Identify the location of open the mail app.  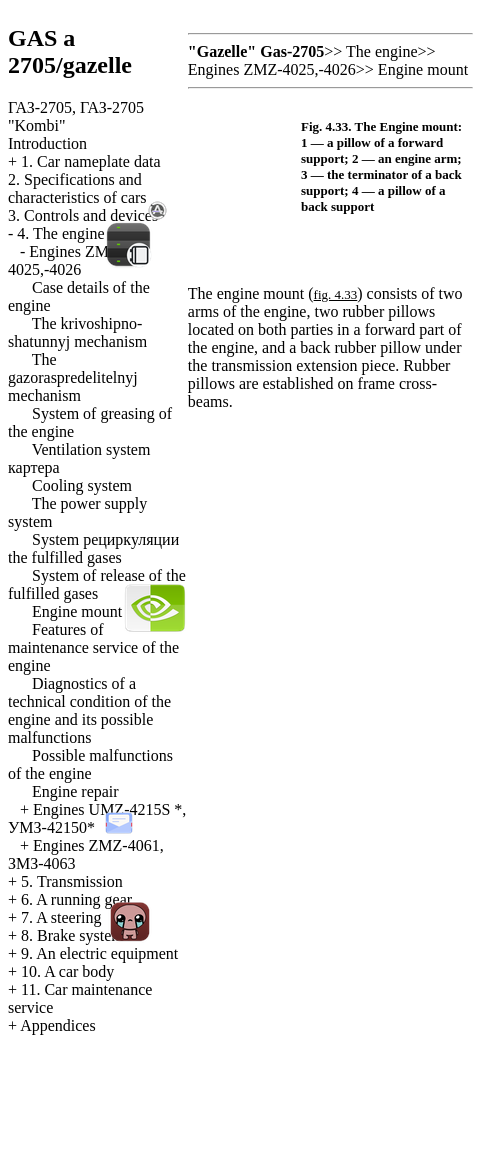
(119, 823).